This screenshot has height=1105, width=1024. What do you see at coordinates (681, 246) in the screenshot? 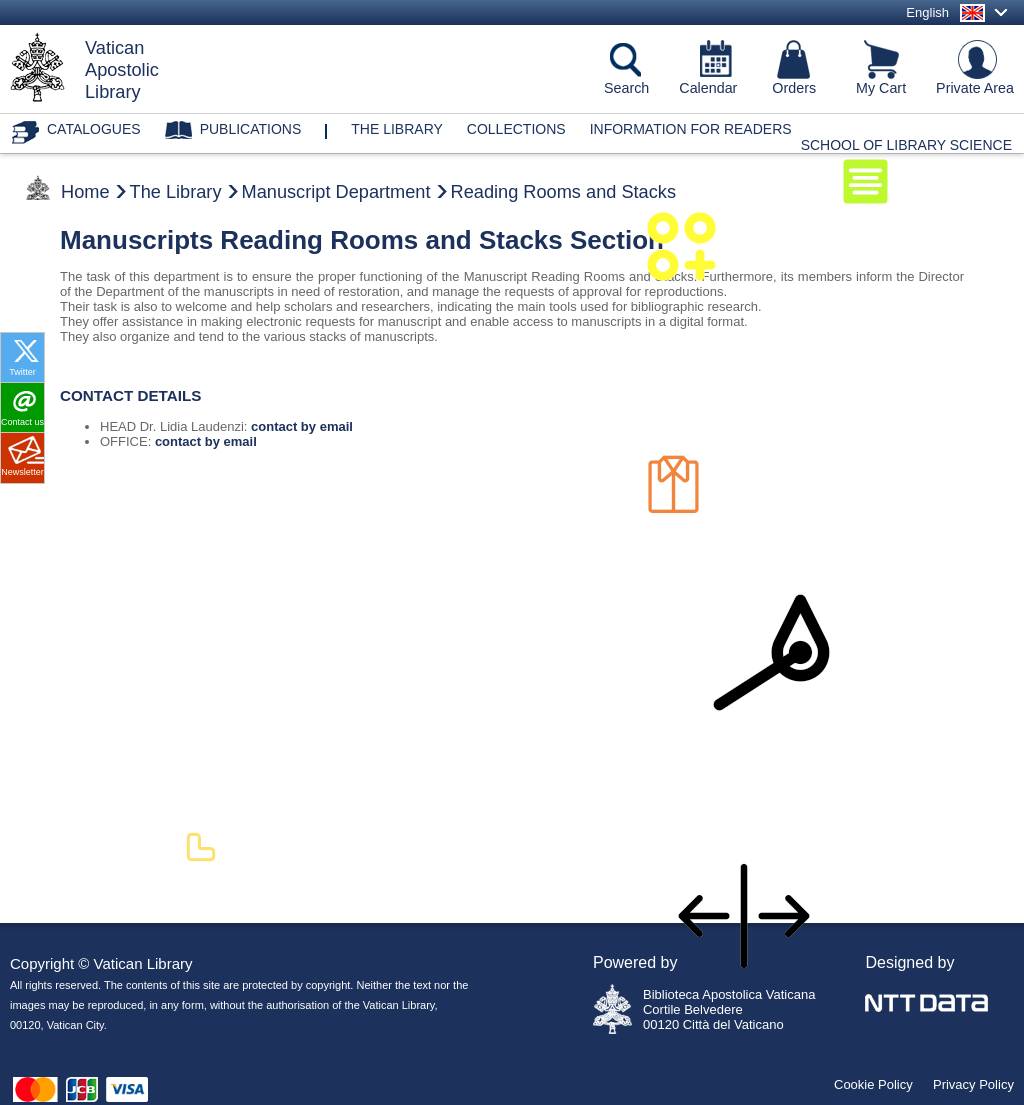
I see `add a new item to a collection or group` at bounding box center [681, 246].